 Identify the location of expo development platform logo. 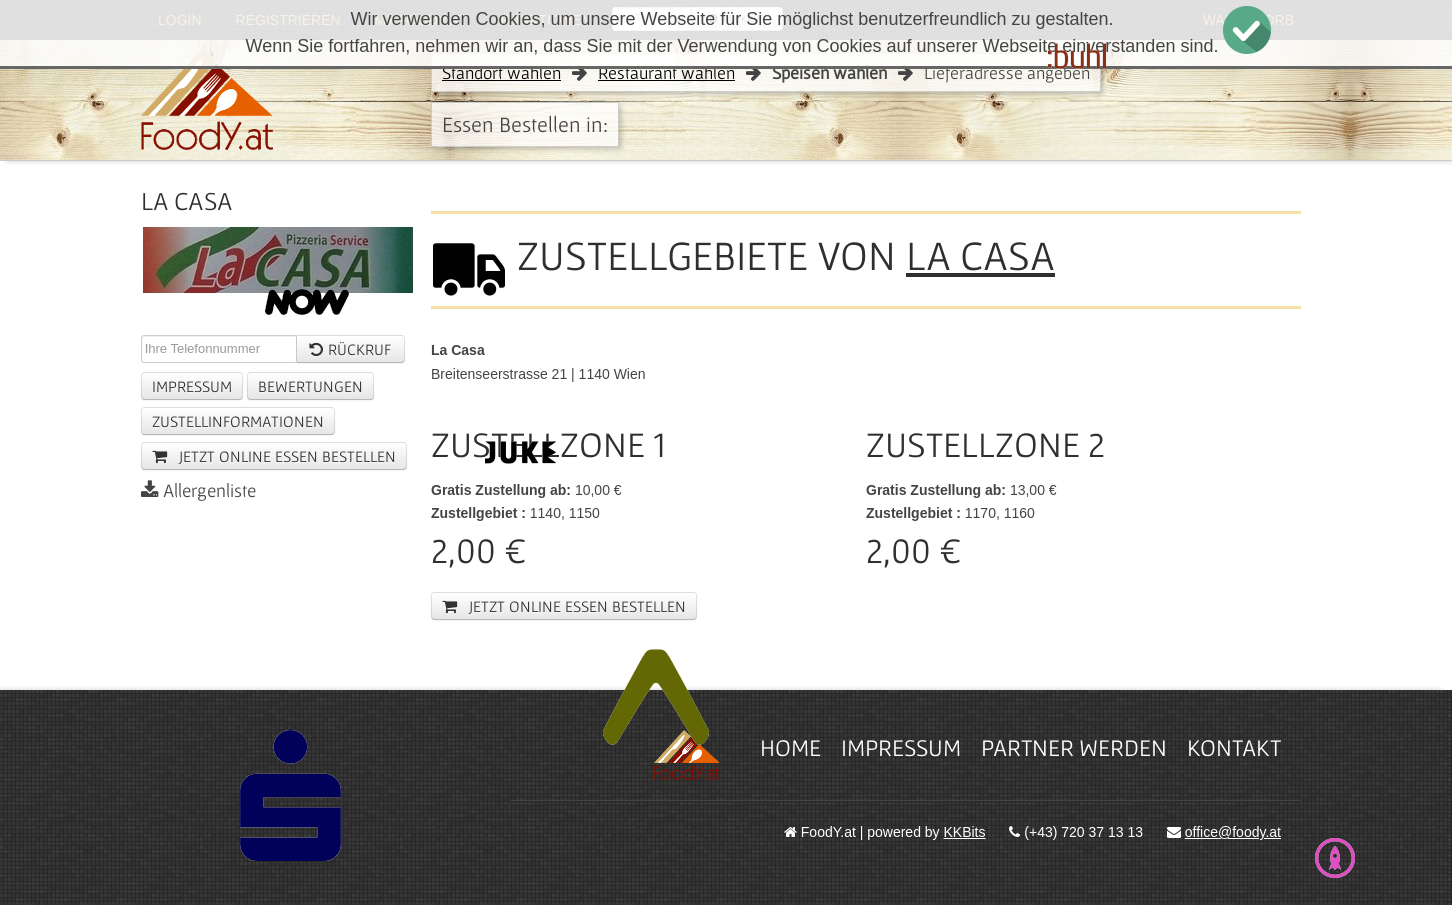
(656, 697).